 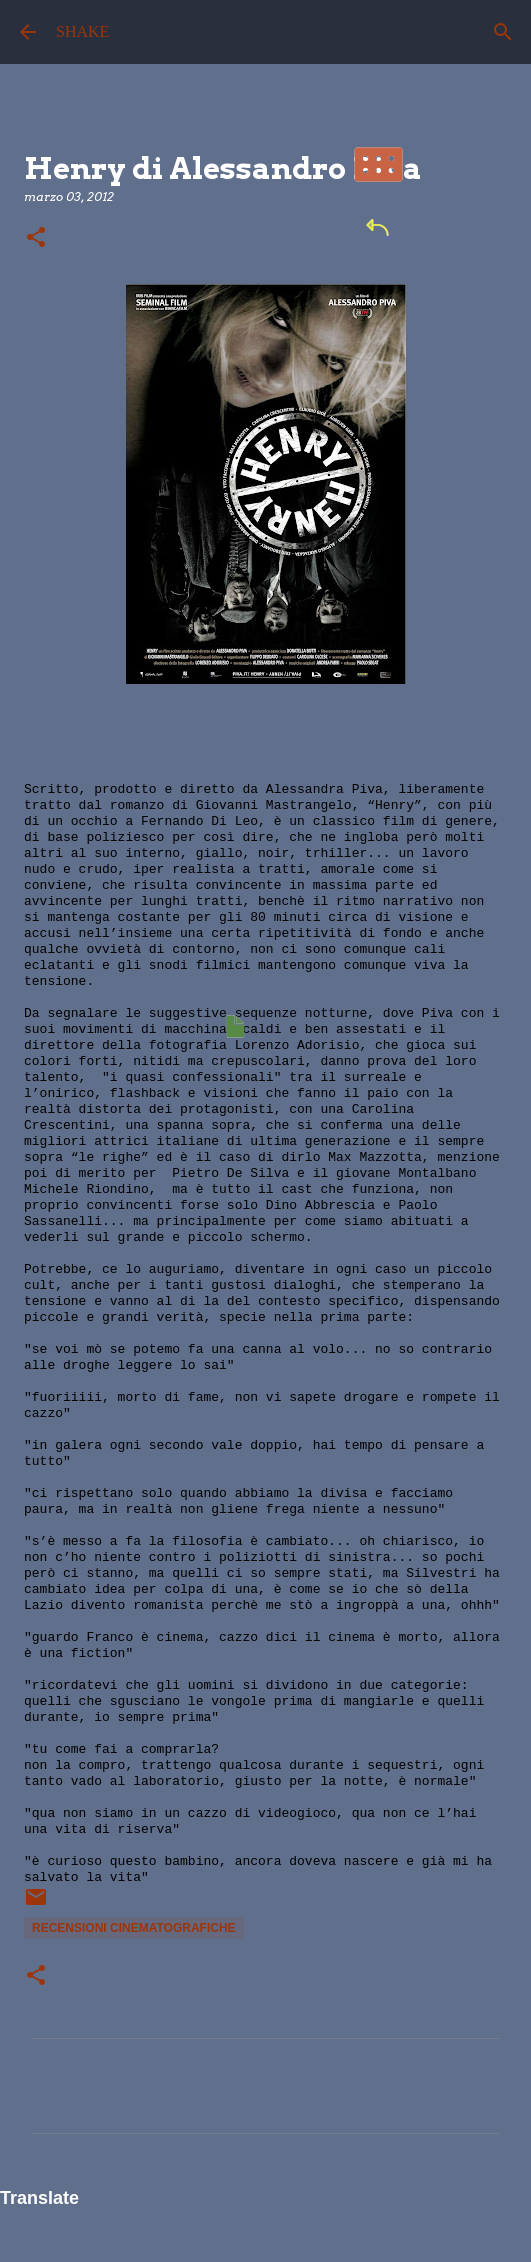 I want to click on drag to reorder or rearrange items, so click(x=378, y=164).